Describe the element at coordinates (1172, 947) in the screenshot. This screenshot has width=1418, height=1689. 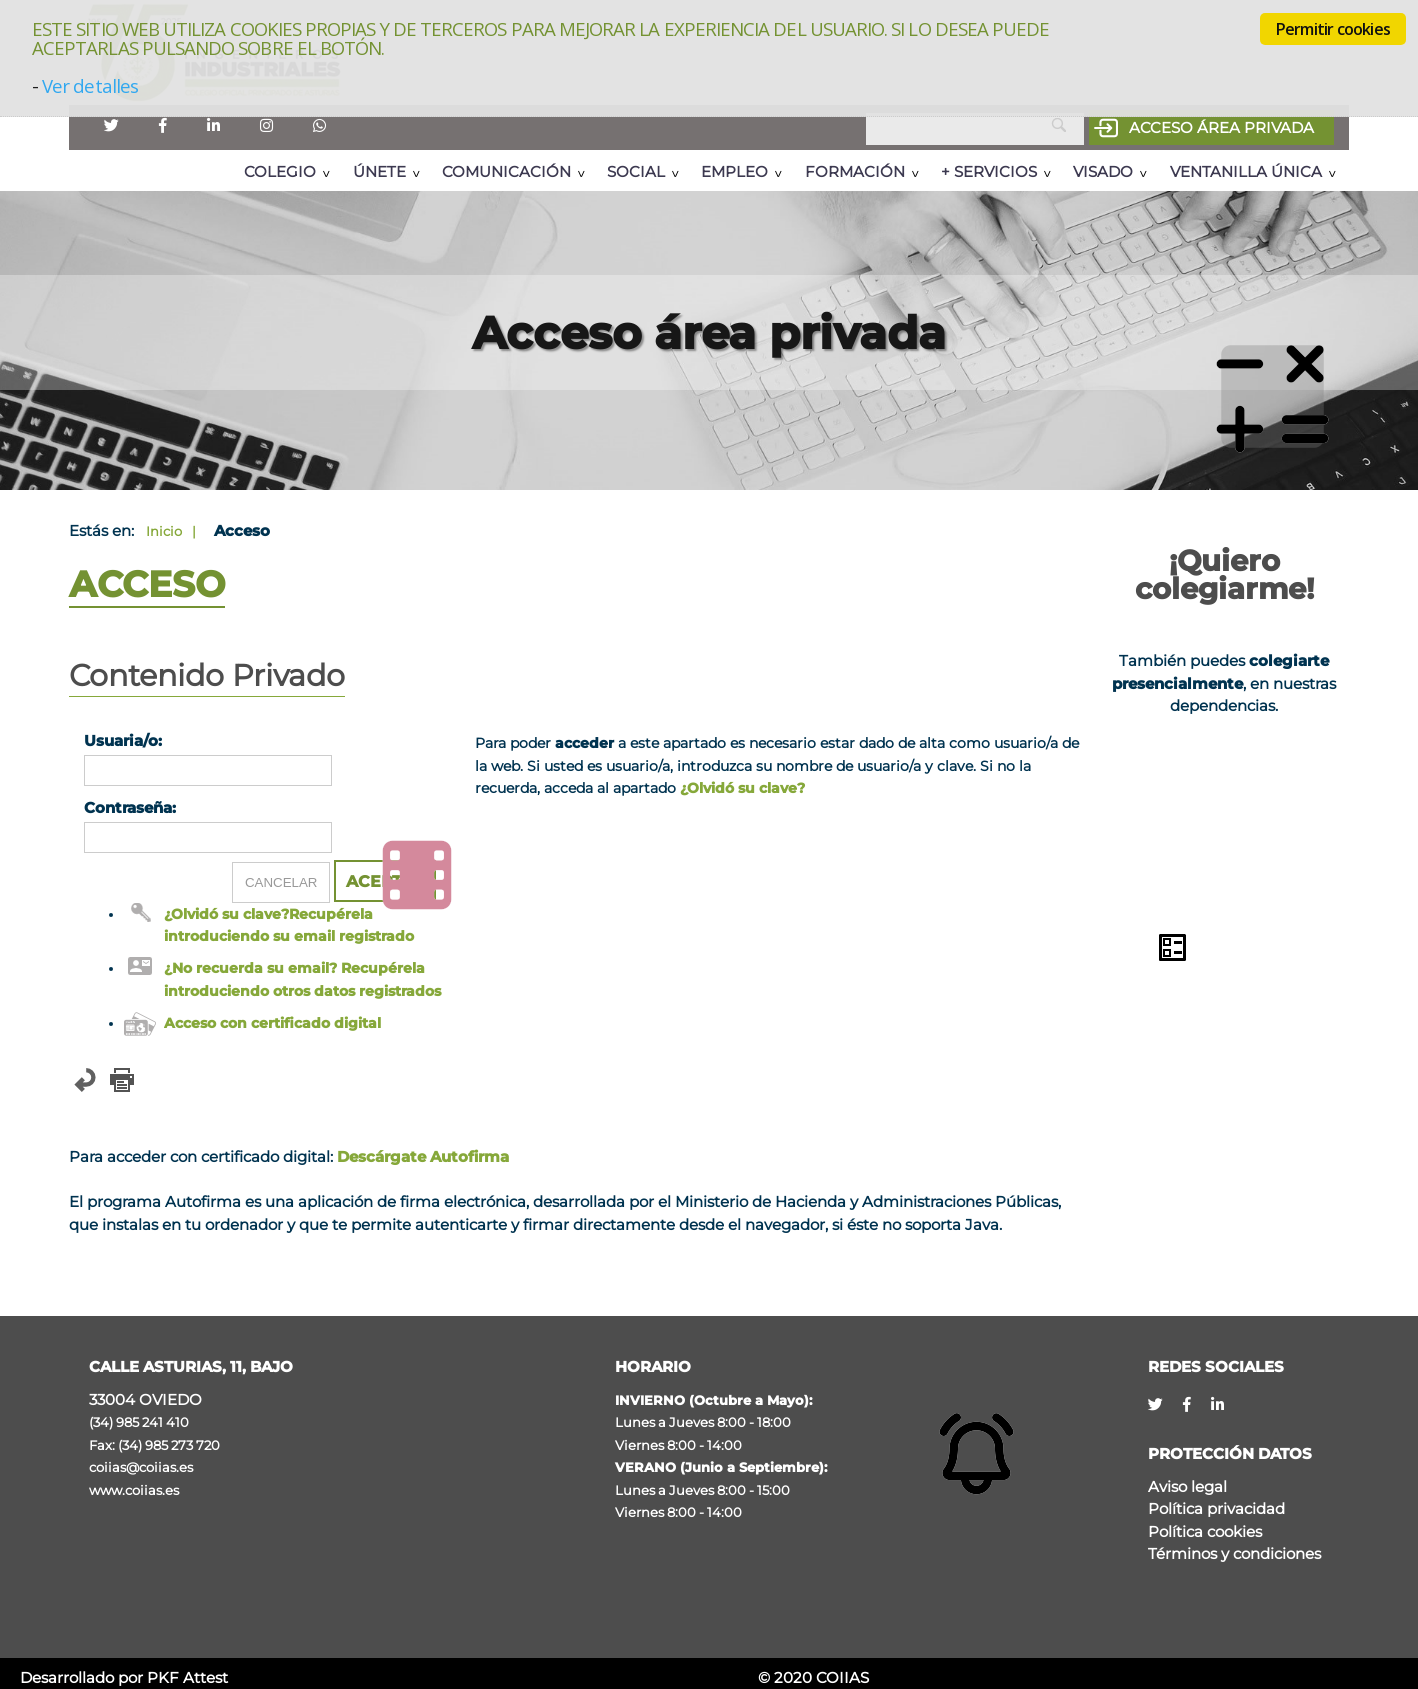
I see `view ballot or voting options` at that location.